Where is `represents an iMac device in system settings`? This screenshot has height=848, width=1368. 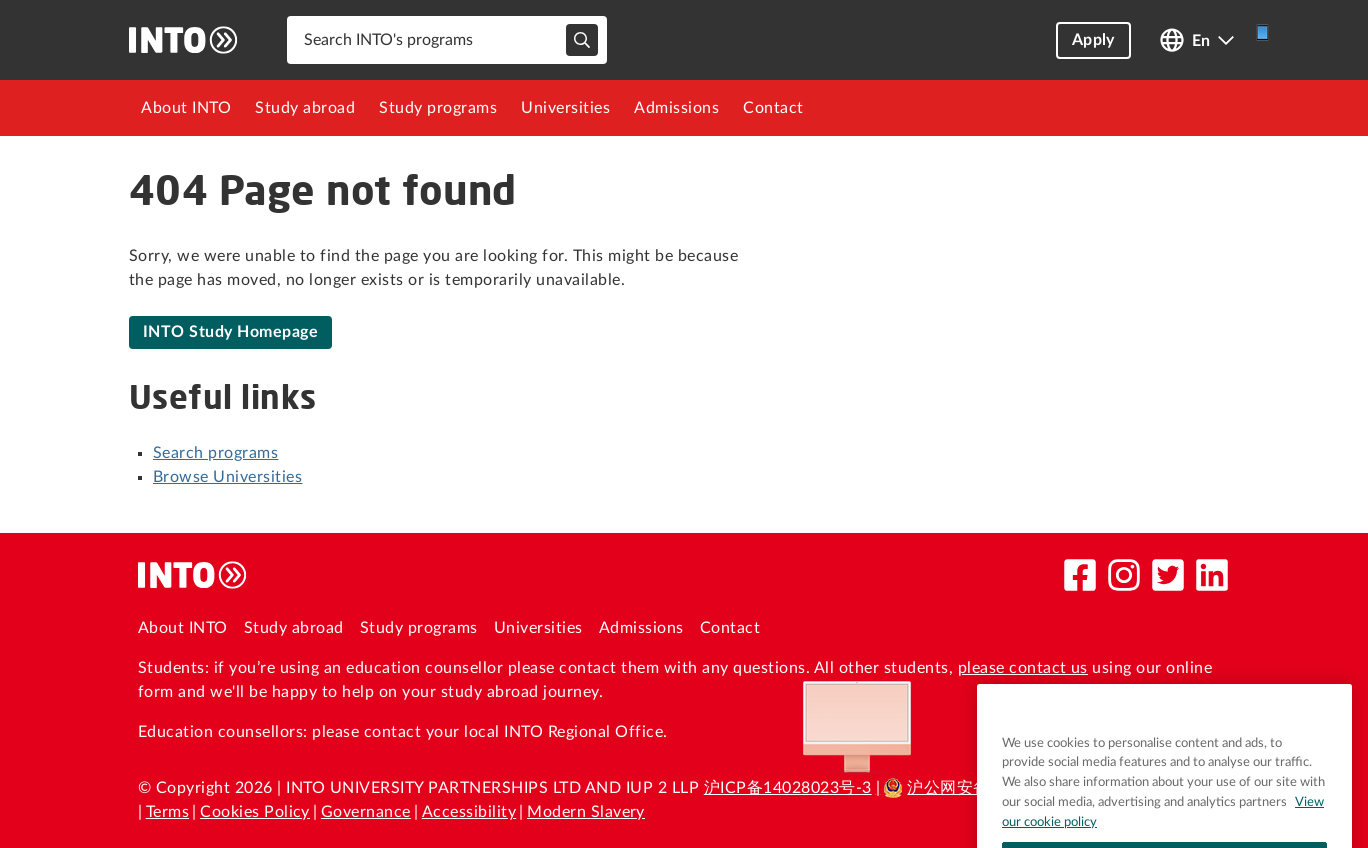 represents an iMac device in system settings is located at coordinates (857, 725).